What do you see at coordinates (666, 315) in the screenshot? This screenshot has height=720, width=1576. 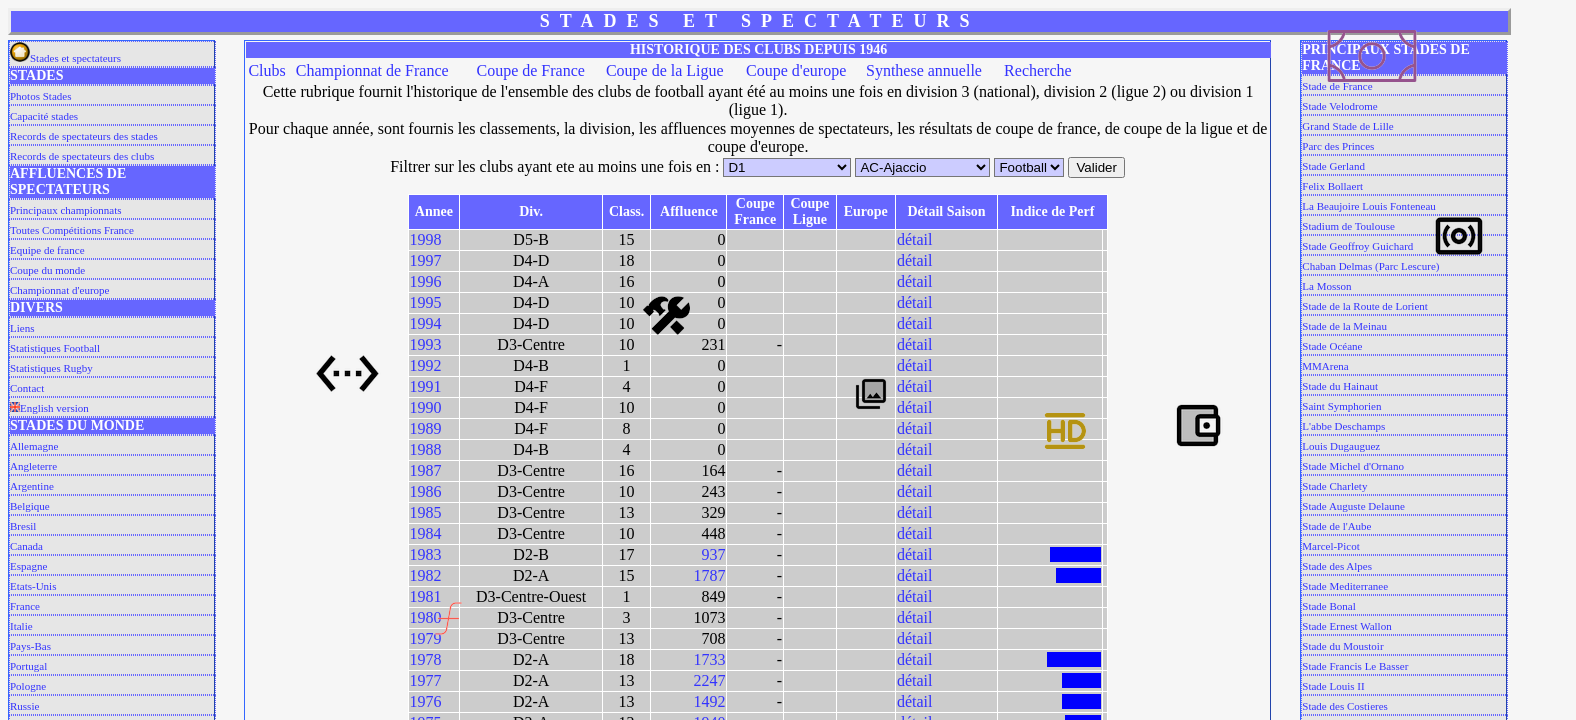 I see `access settings or configuration options` at bounding box center [666, 315].